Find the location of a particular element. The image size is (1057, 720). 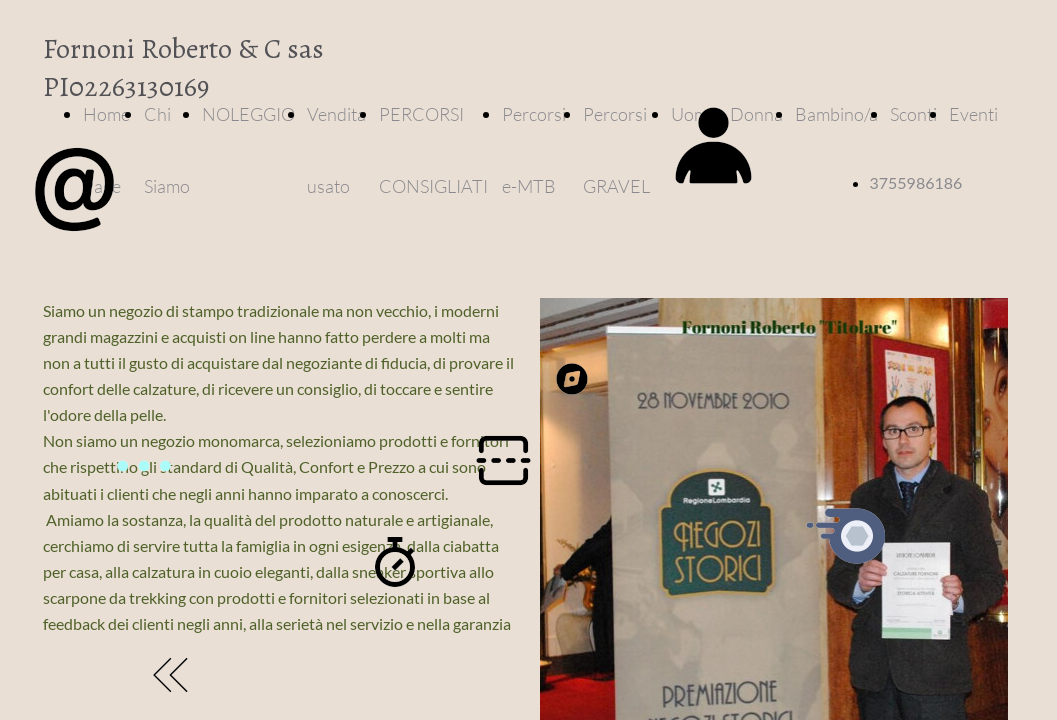

flip image vertically is located at coordinates (503, 460).